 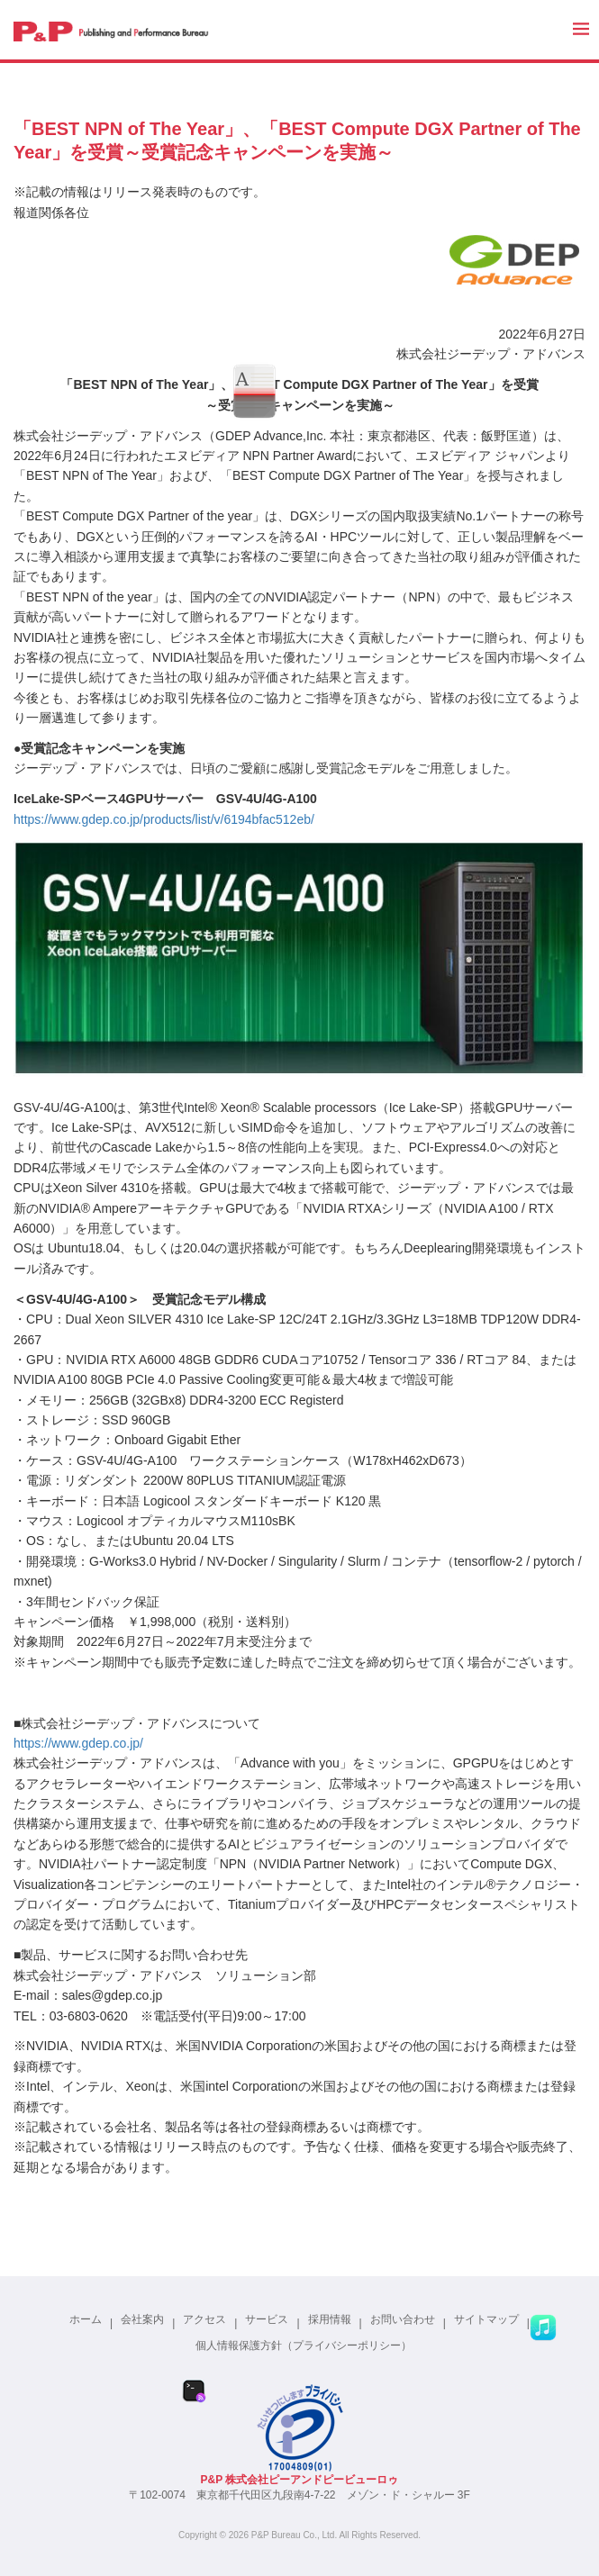 I want to click on open SecureCRT terminal emulator app, so click(x=194, y=2391).